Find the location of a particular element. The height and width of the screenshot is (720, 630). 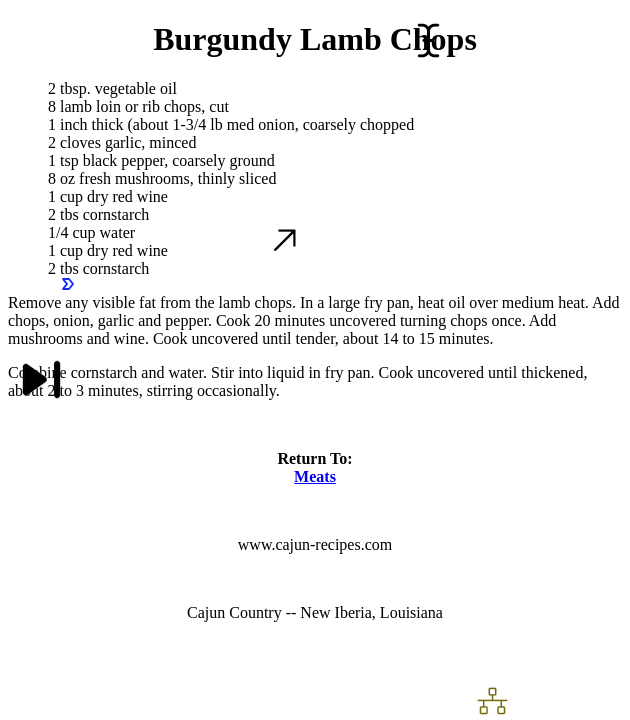

skip to the next track or video is located at coordinates (41, 379).